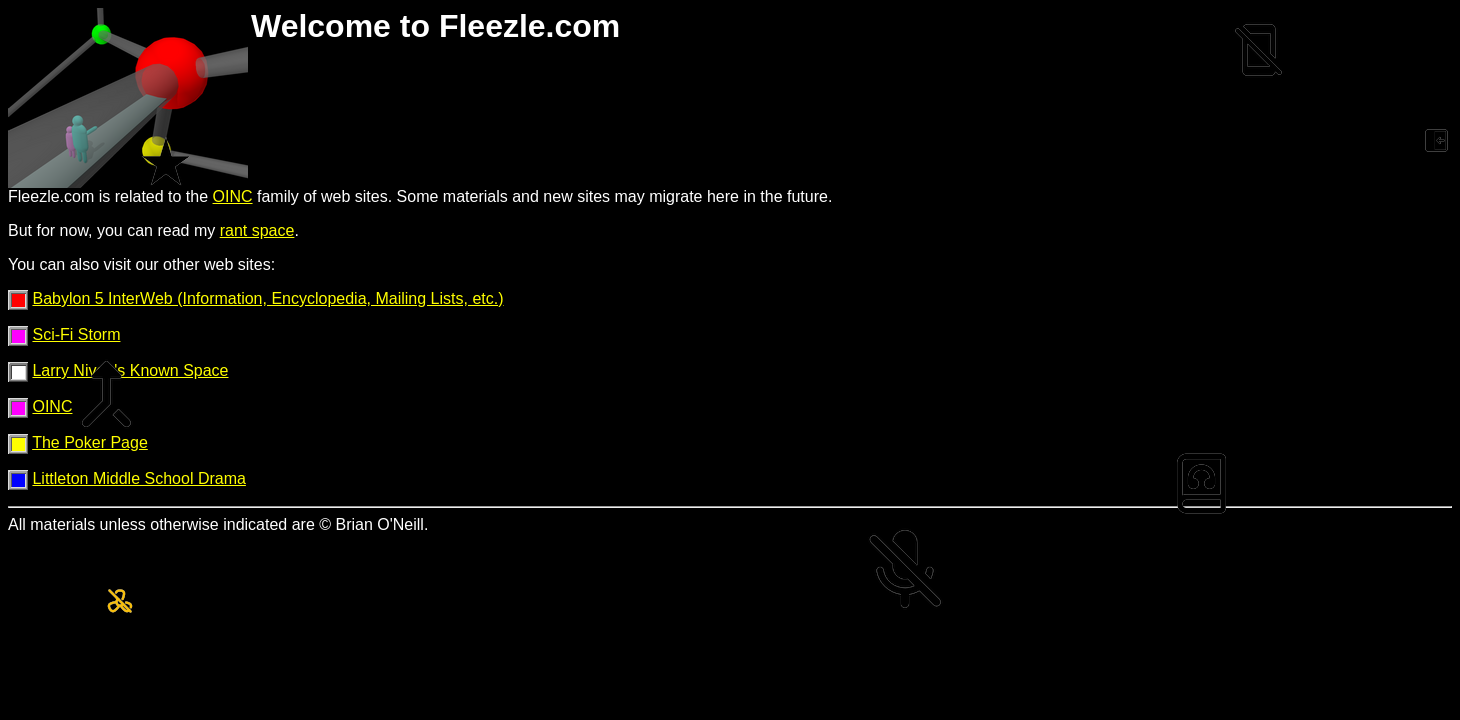  I want to click on merge two active calls into a conference, so click(106, 394).